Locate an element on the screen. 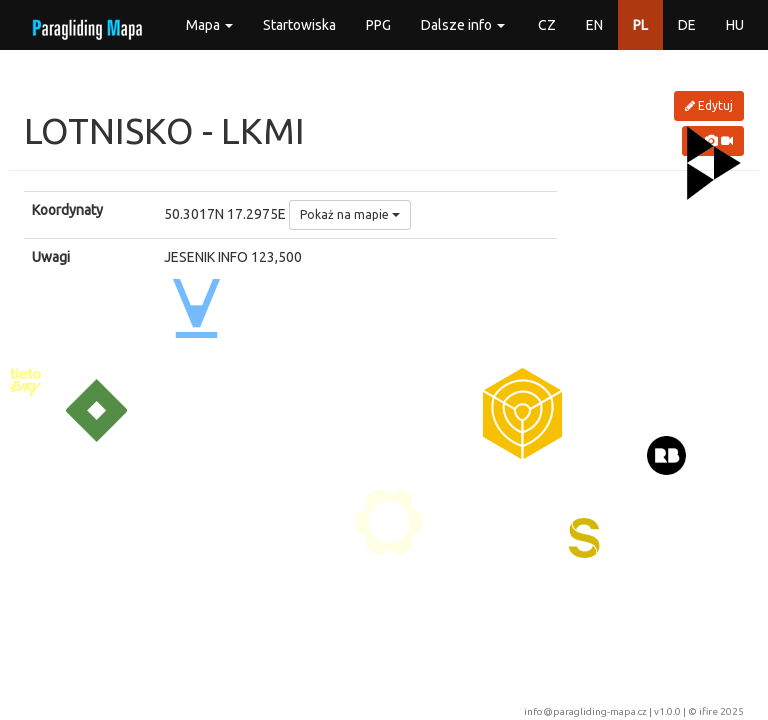 The image size is (768, 720). navigate to Sanity CMS integration is located at coordinates (584, 538).